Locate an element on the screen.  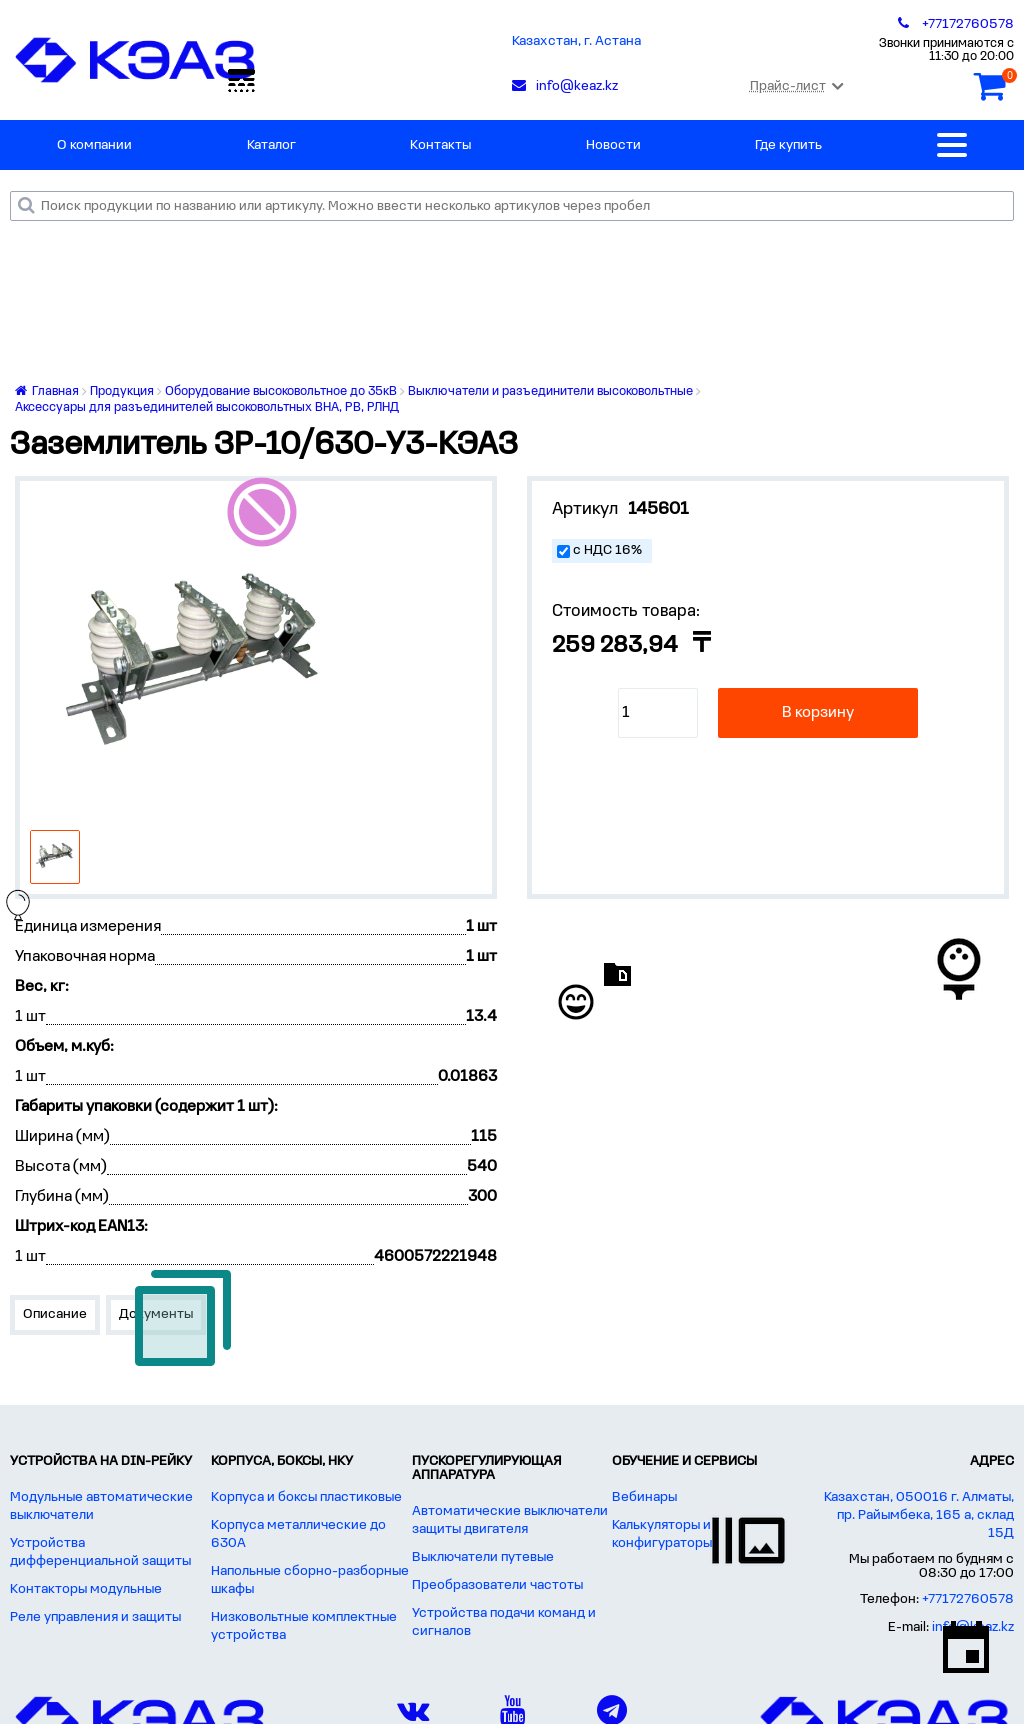
add a happy reaction or emoji is located at coordinates (576, 1002).